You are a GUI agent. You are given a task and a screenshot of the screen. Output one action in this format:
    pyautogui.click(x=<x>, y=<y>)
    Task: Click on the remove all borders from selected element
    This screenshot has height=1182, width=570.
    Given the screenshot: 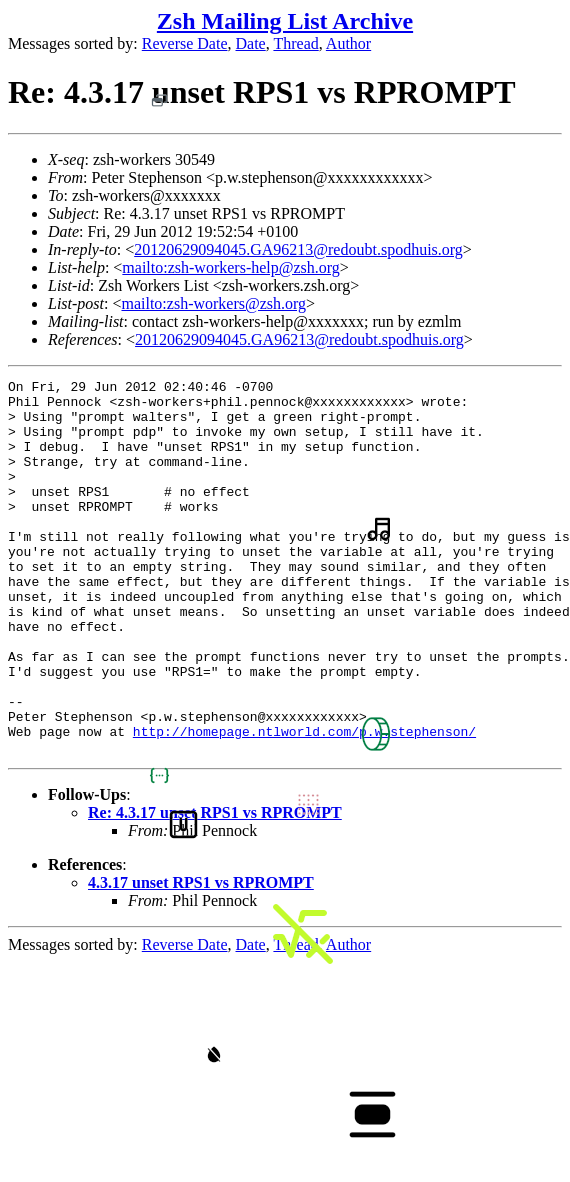 What is the action you would take?
    pyautogui.click(x=308, y=804)
    